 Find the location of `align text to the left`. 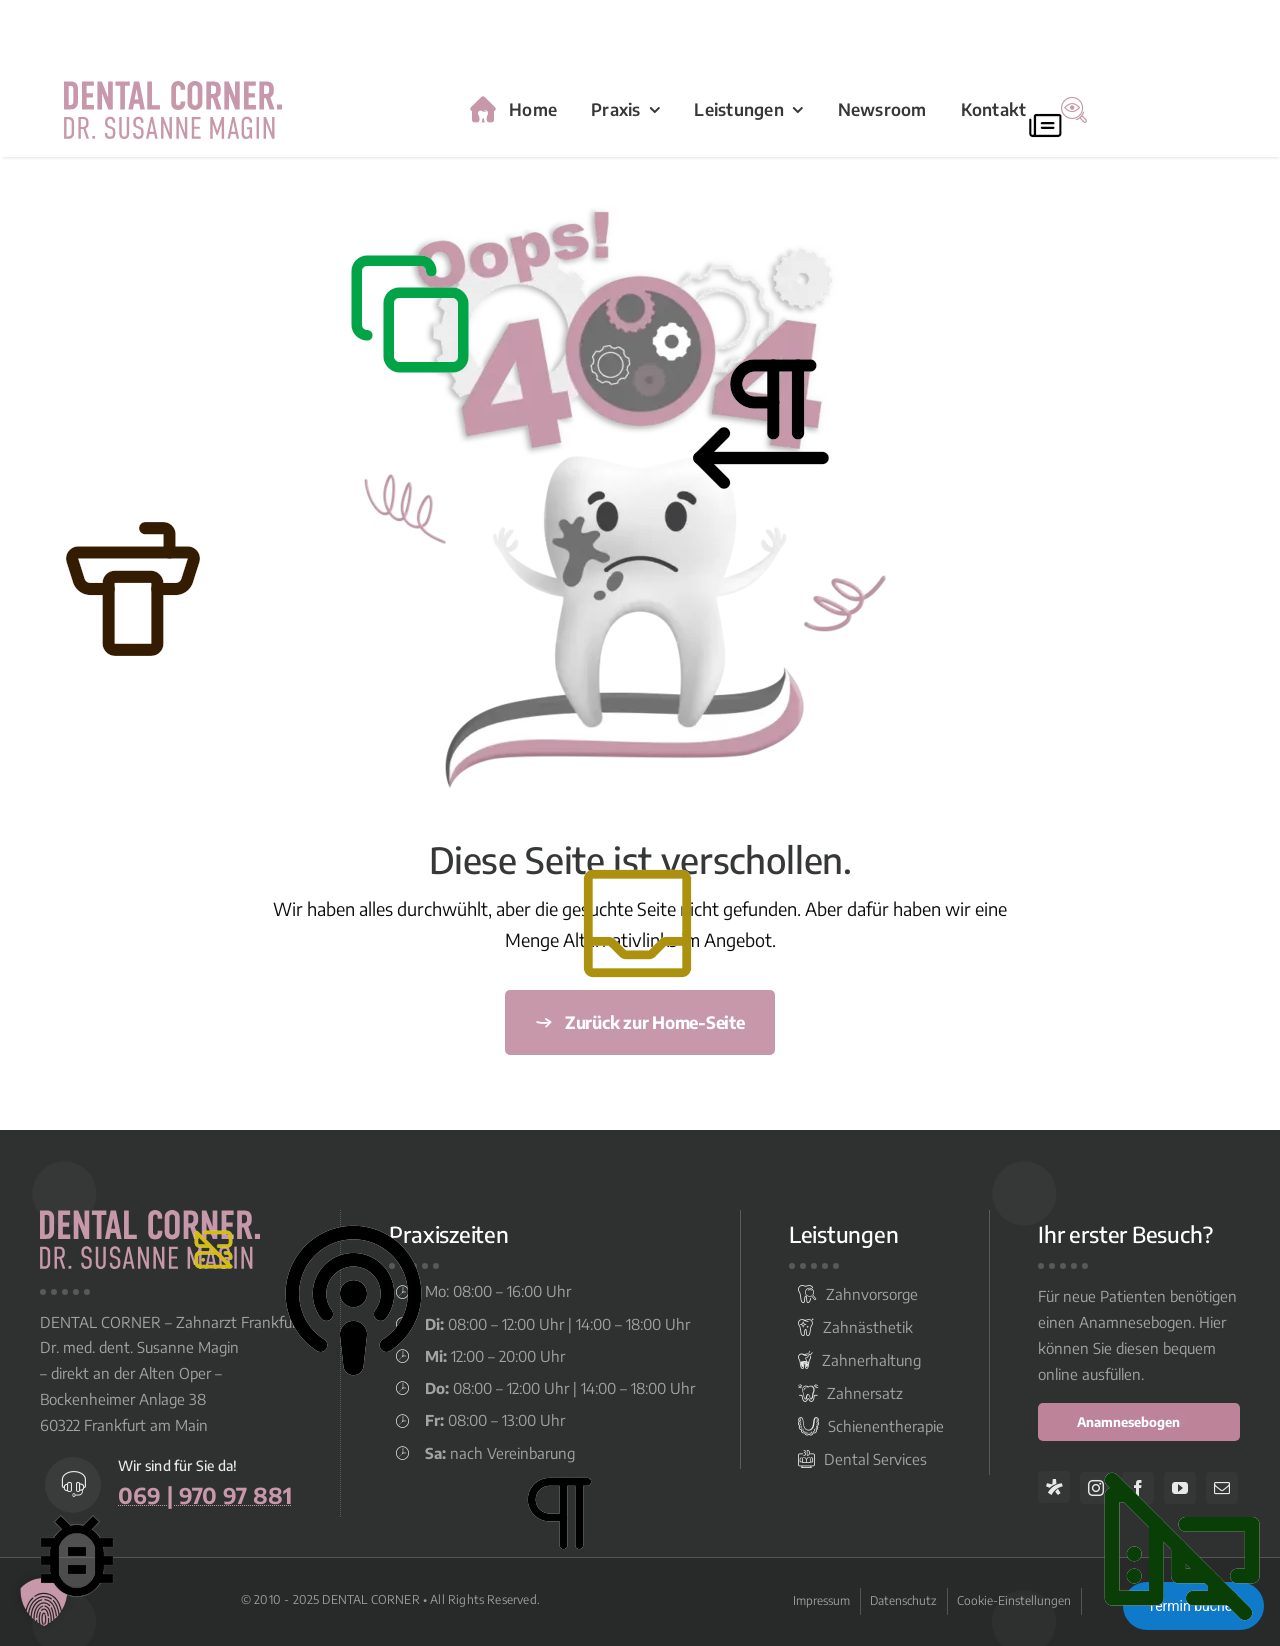

align text to the left is located at coordinates (761, 421).